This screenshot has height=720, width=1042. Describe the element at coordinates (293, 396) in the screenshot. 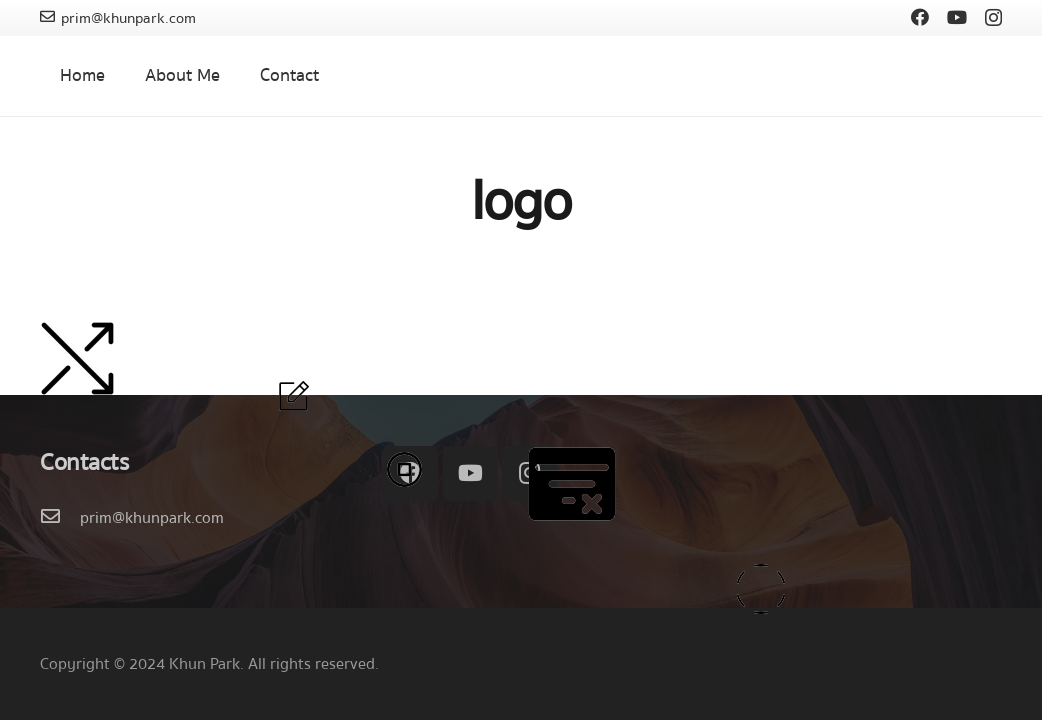

I see `create a new note` at that location.